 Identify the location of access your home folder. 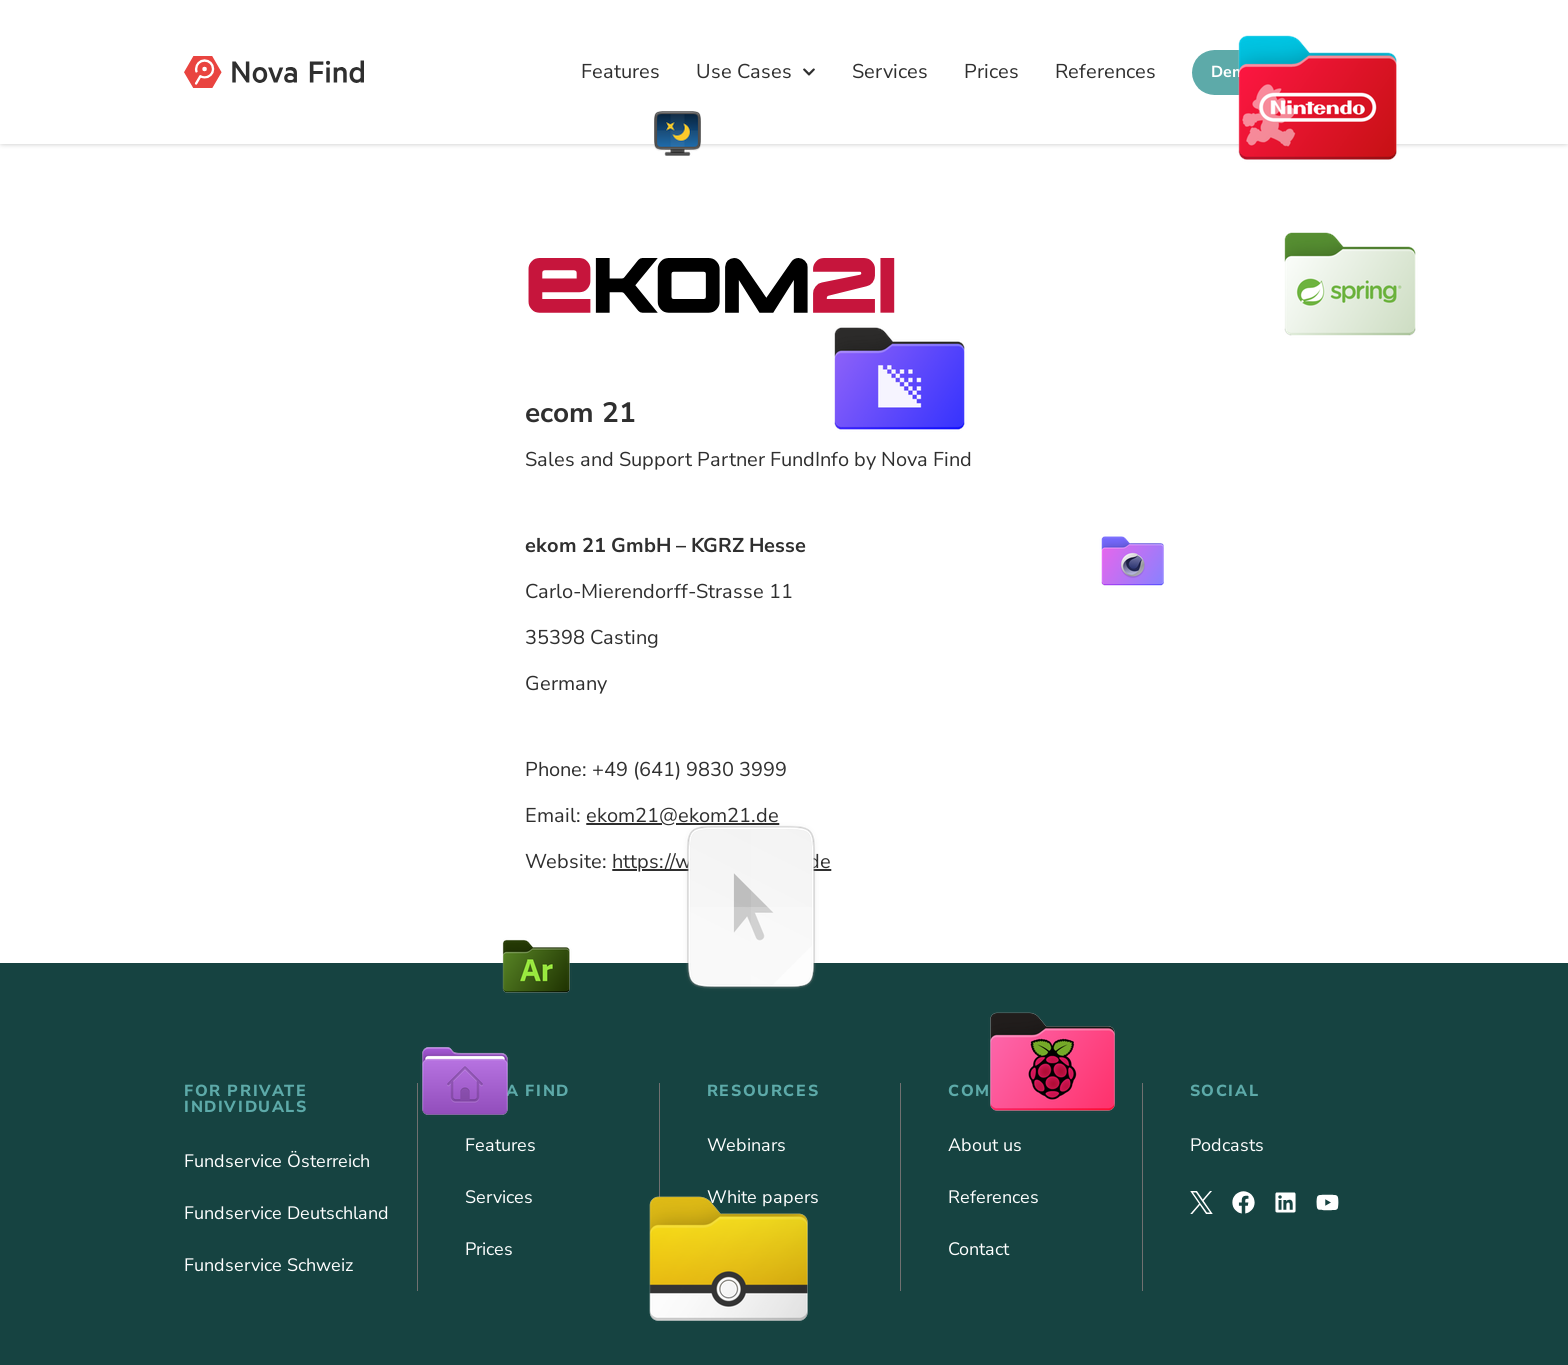
(465, 1081).